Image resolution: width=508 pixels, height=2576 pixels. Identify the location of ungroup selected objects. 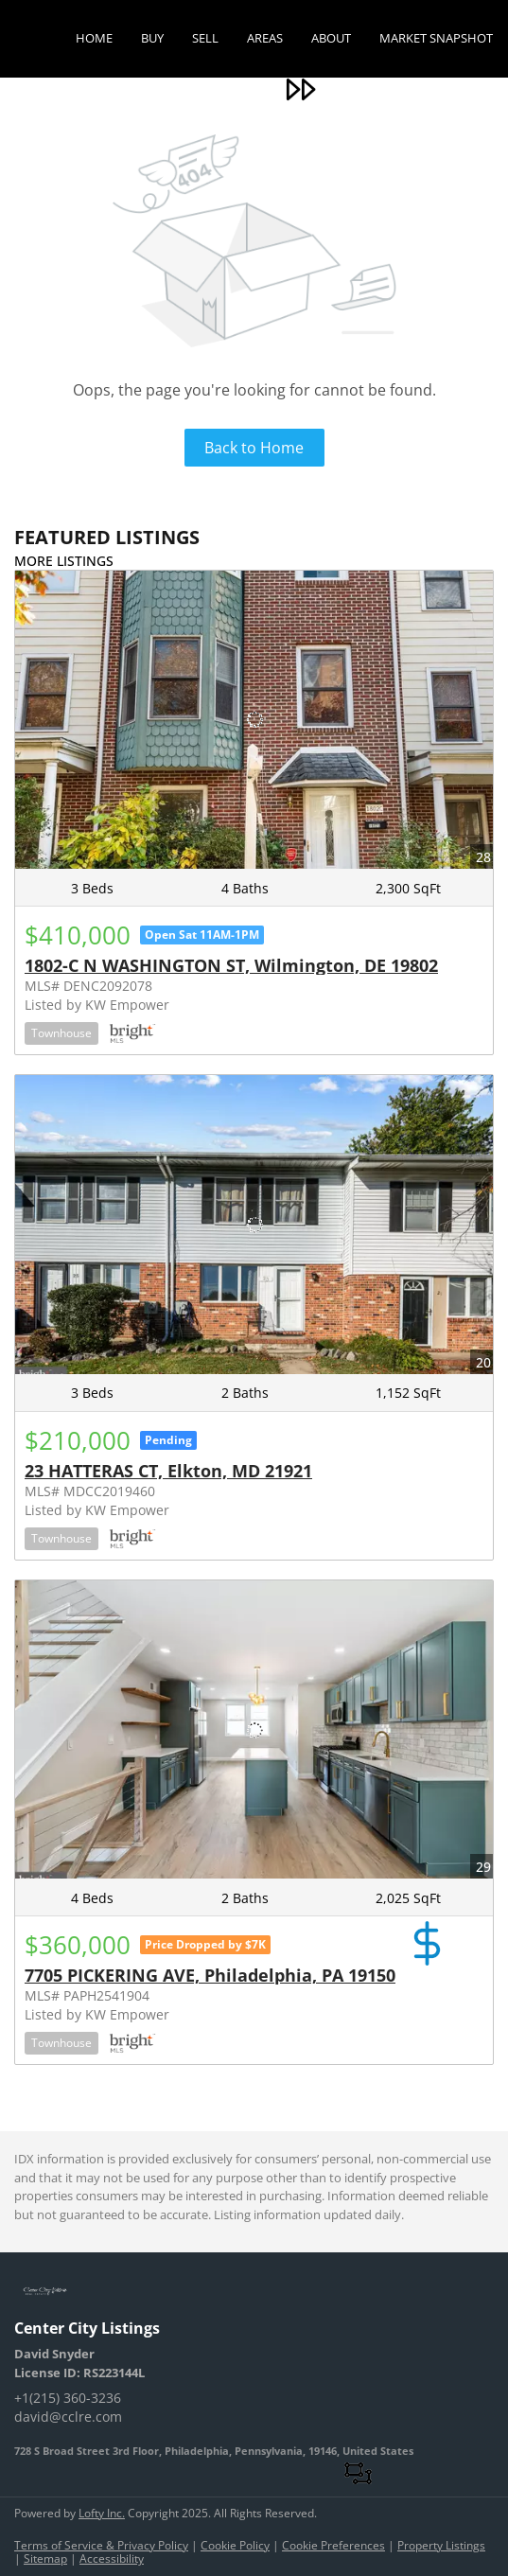
(358, 2473).